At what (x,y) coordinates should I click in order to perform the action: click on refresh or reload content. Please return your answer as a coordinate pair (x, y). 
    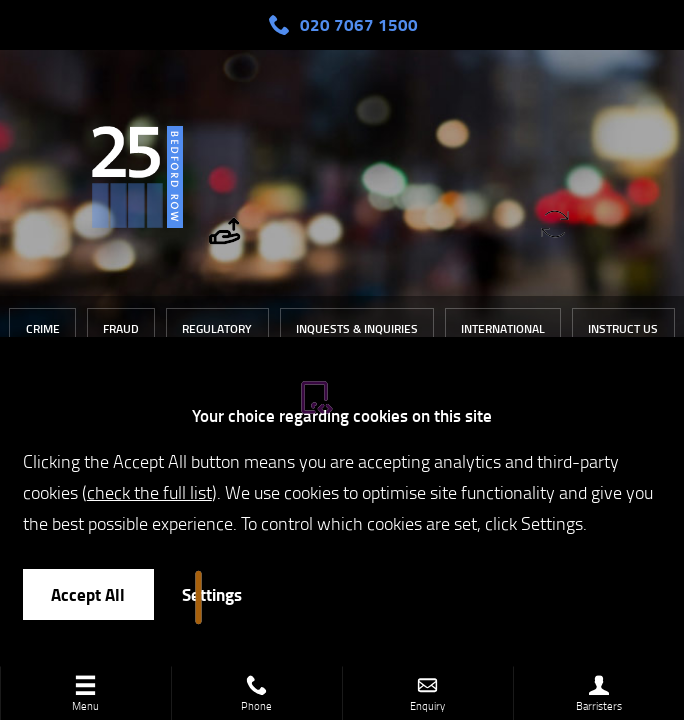
    Looking at the image, I should click on (555, 224).